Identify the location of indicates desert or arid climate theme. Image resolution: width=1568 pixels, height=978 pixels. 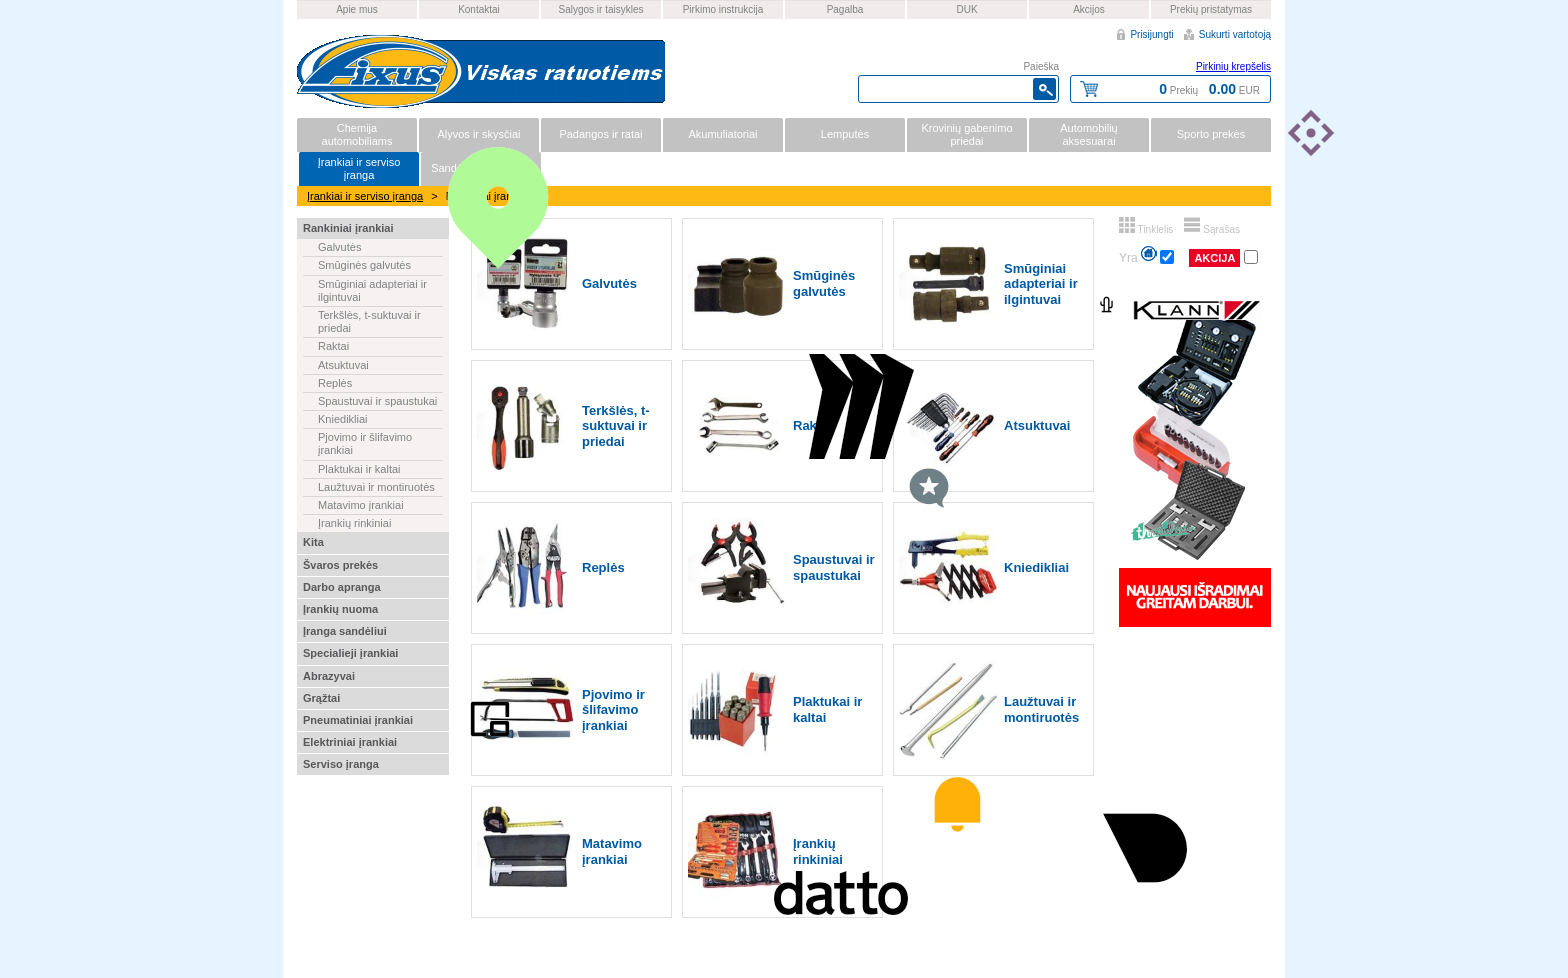
(1106, 304).